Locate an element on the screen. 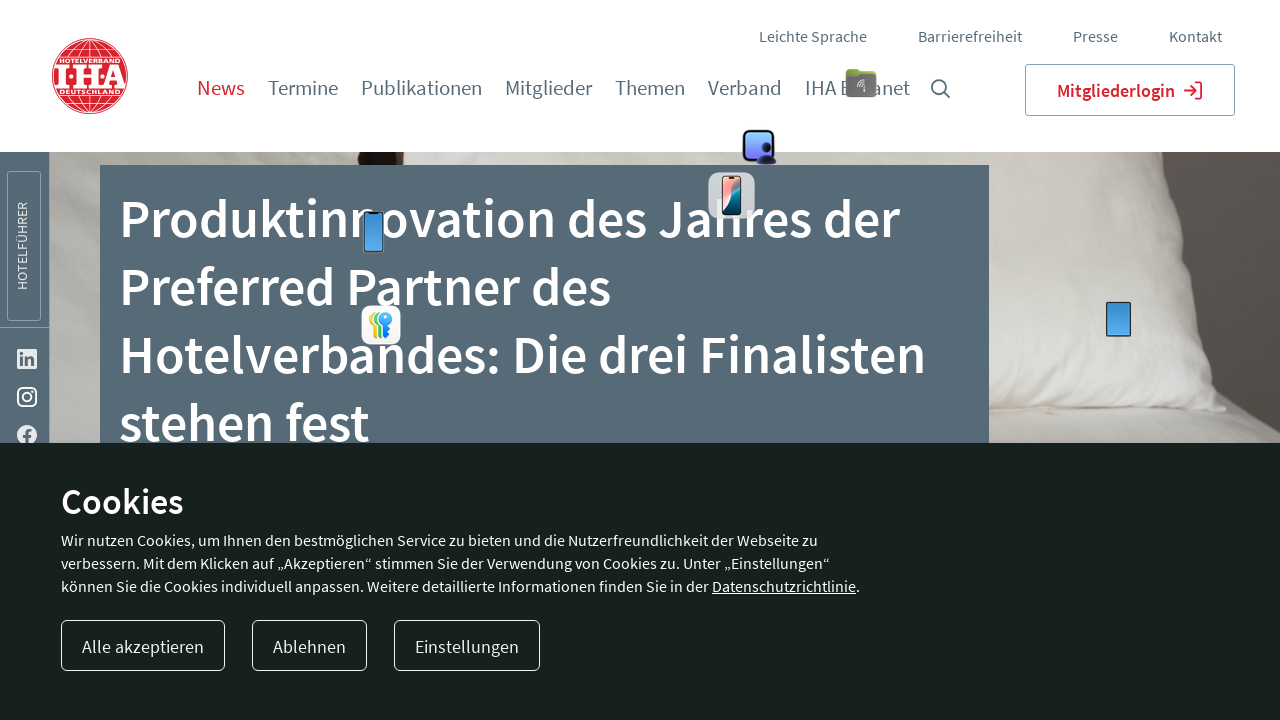 This screenshot has width=1280, height=720. iPhone XR device connected to your Mac is located at coordinates (373, 232).